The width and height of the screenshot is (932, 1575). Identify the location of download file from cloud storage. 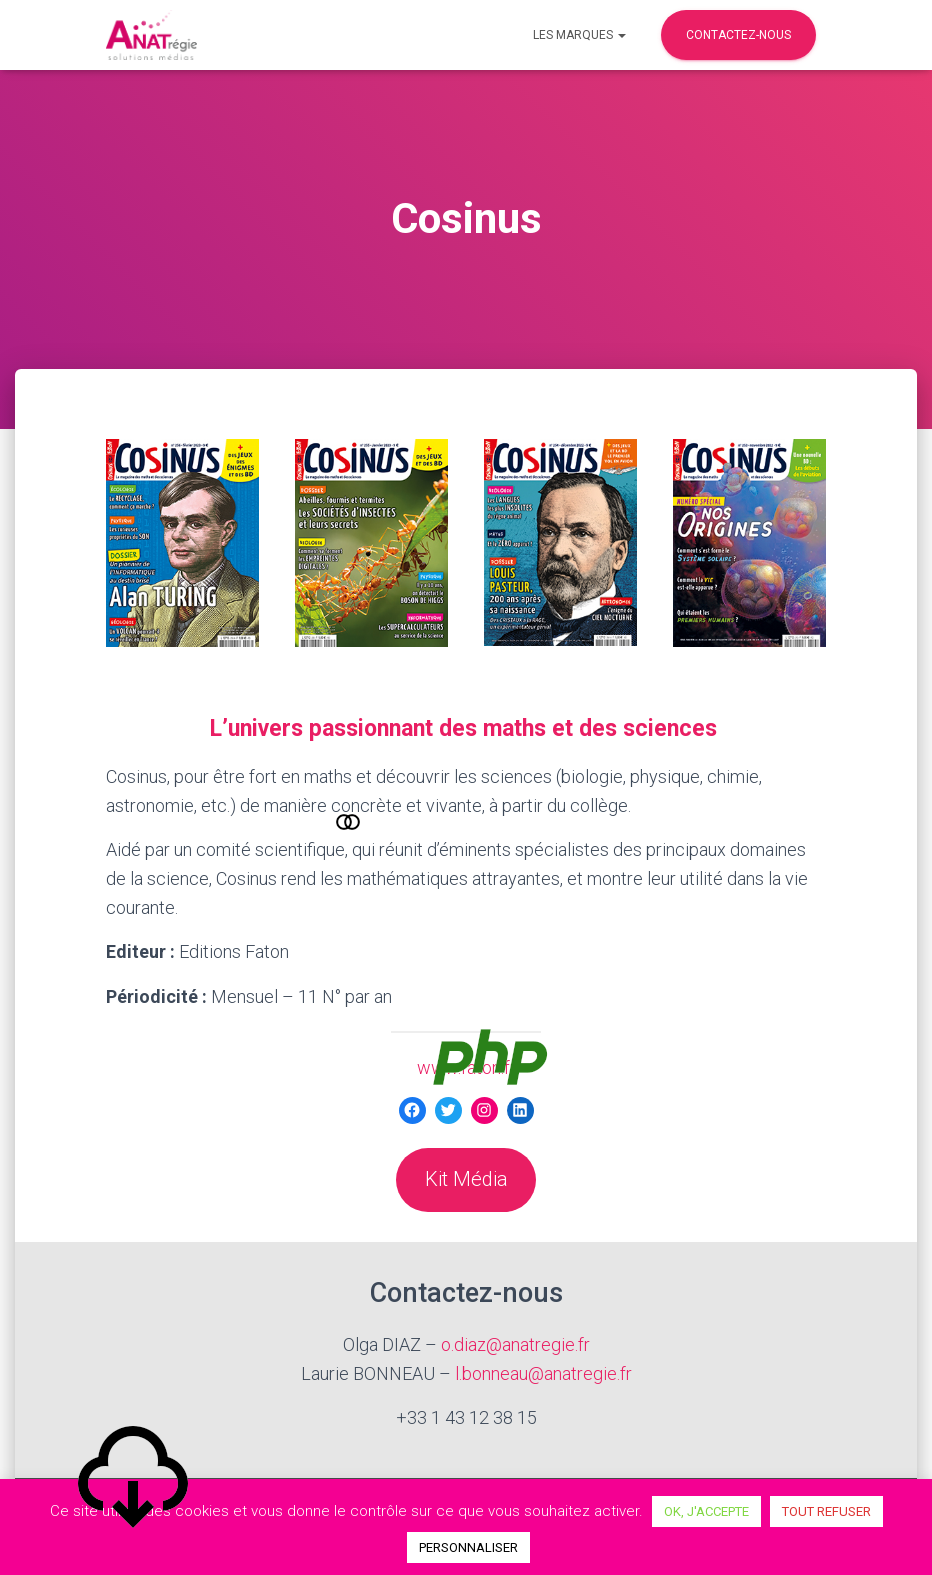
(133, 1476).